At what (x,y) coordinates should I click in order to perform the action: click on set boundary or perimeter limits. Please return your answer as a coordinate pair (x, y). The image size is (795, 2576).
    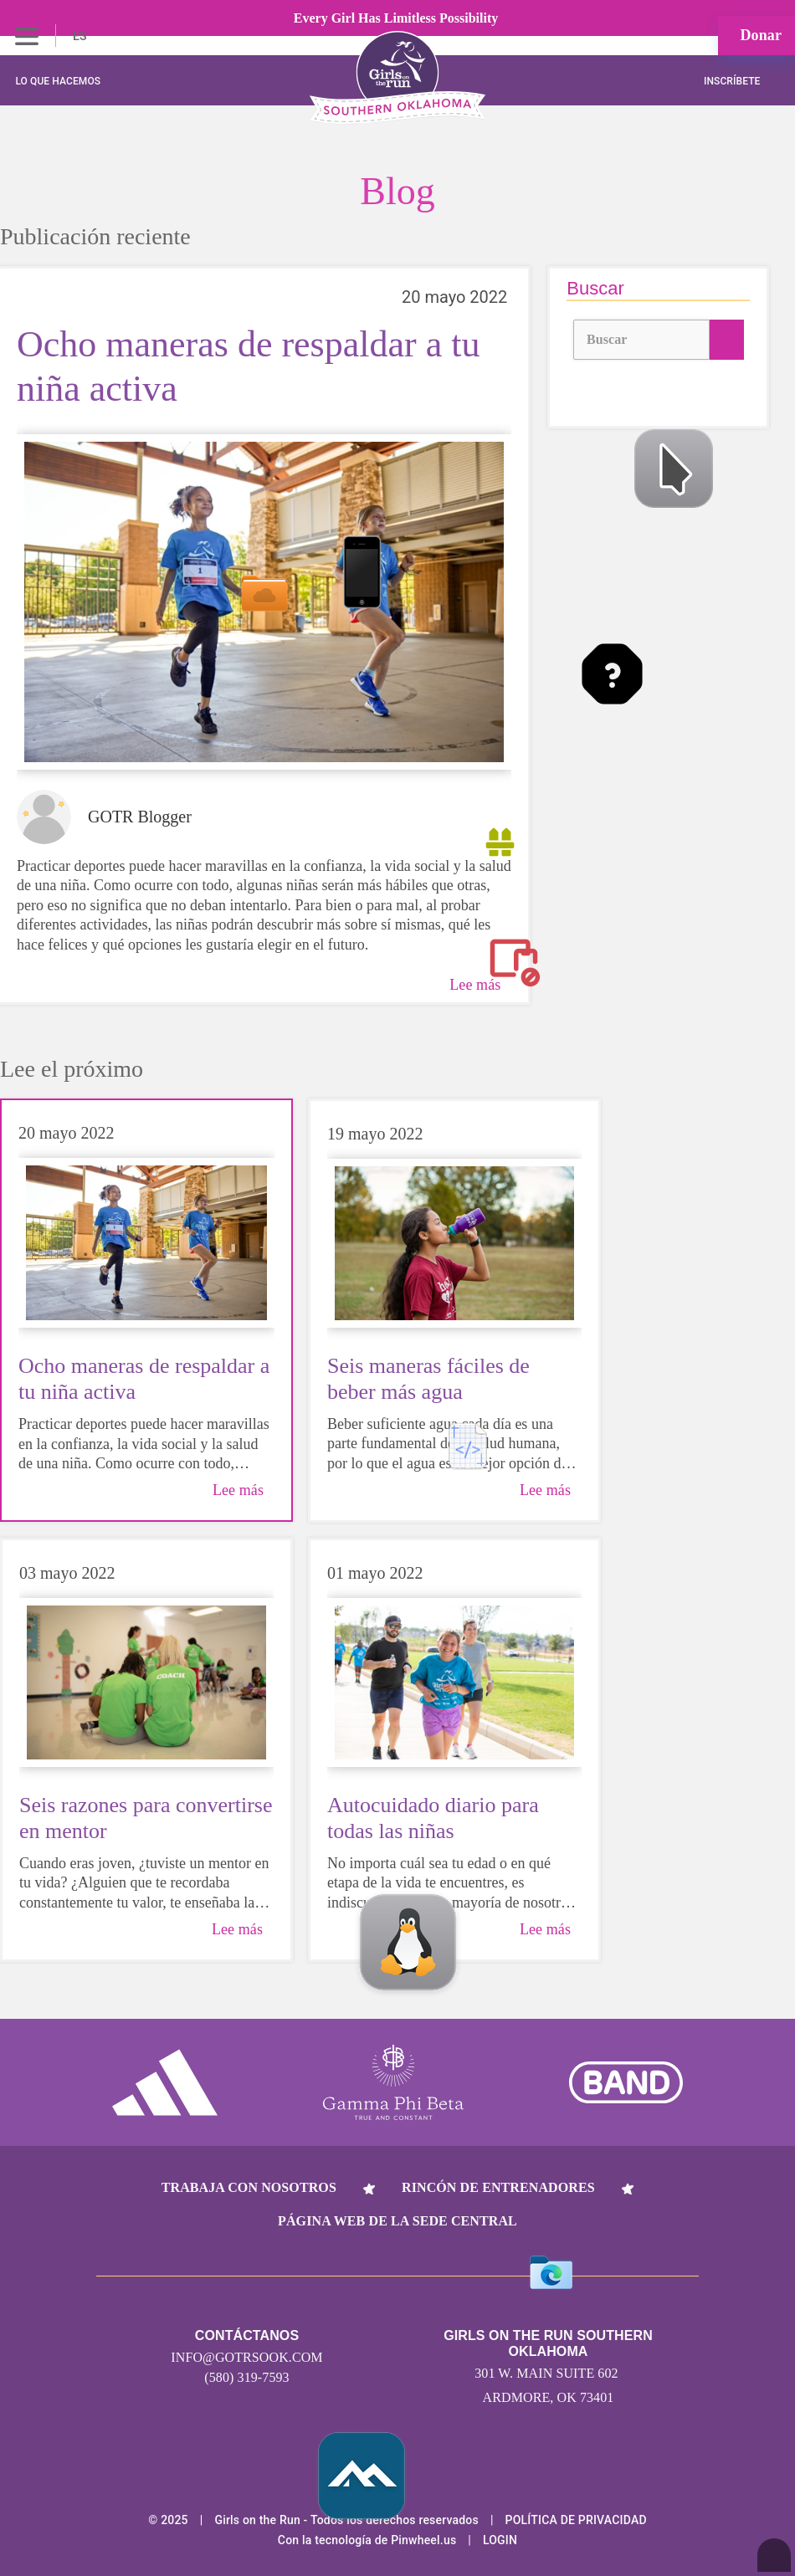
    Looking at the image, I should click on (500, 842).